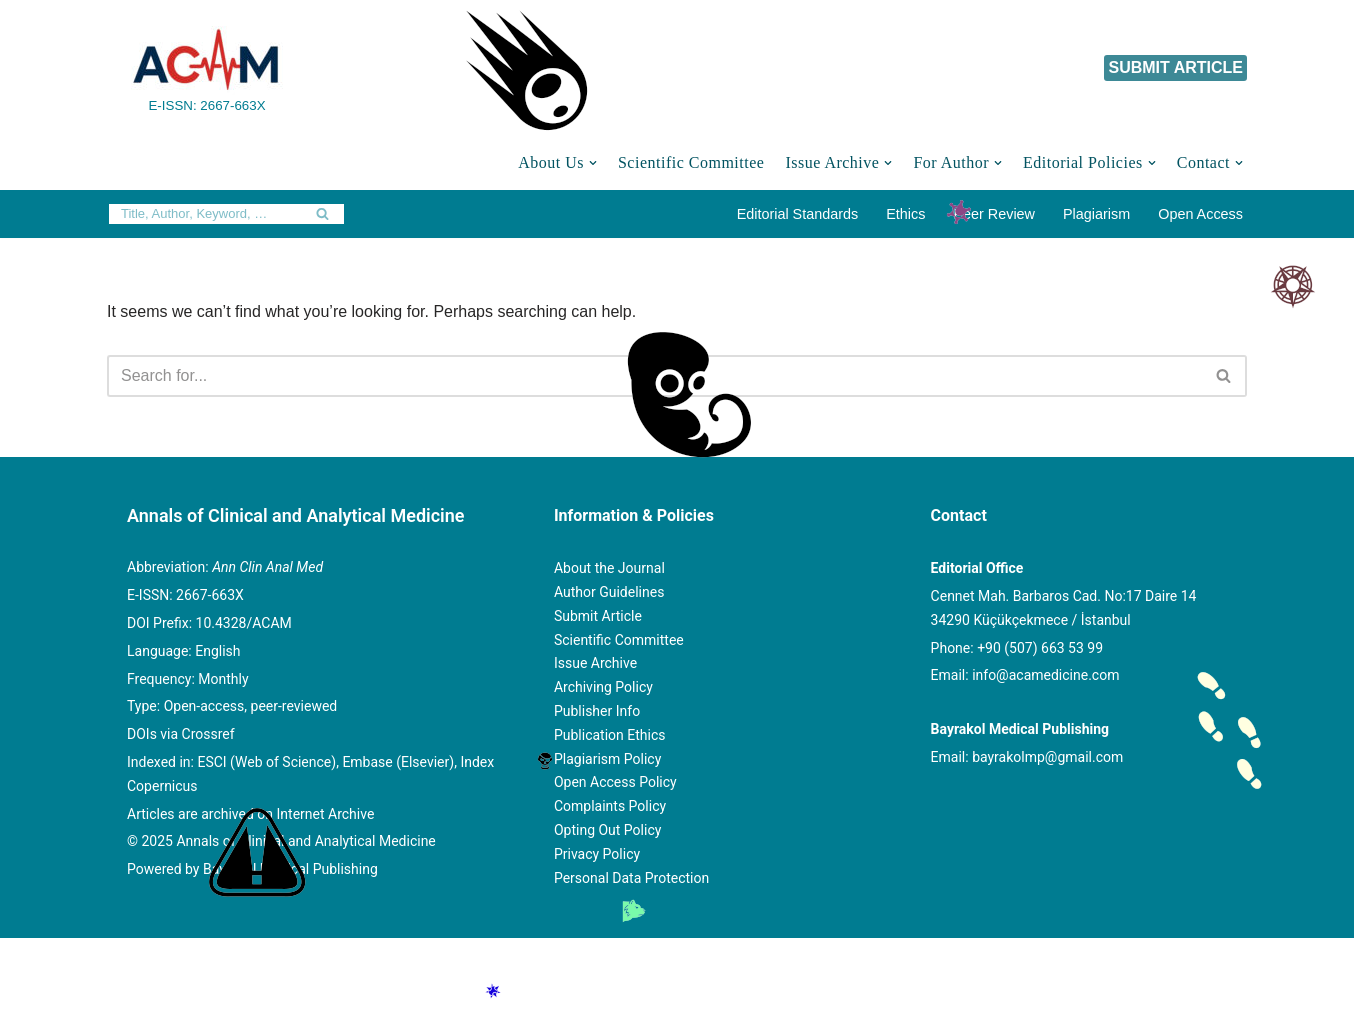 The image size is (1354, 1017). Describe the element at coordinates (1229, 730) in the screenshot. I see `track your steps or walking activity` at that location.